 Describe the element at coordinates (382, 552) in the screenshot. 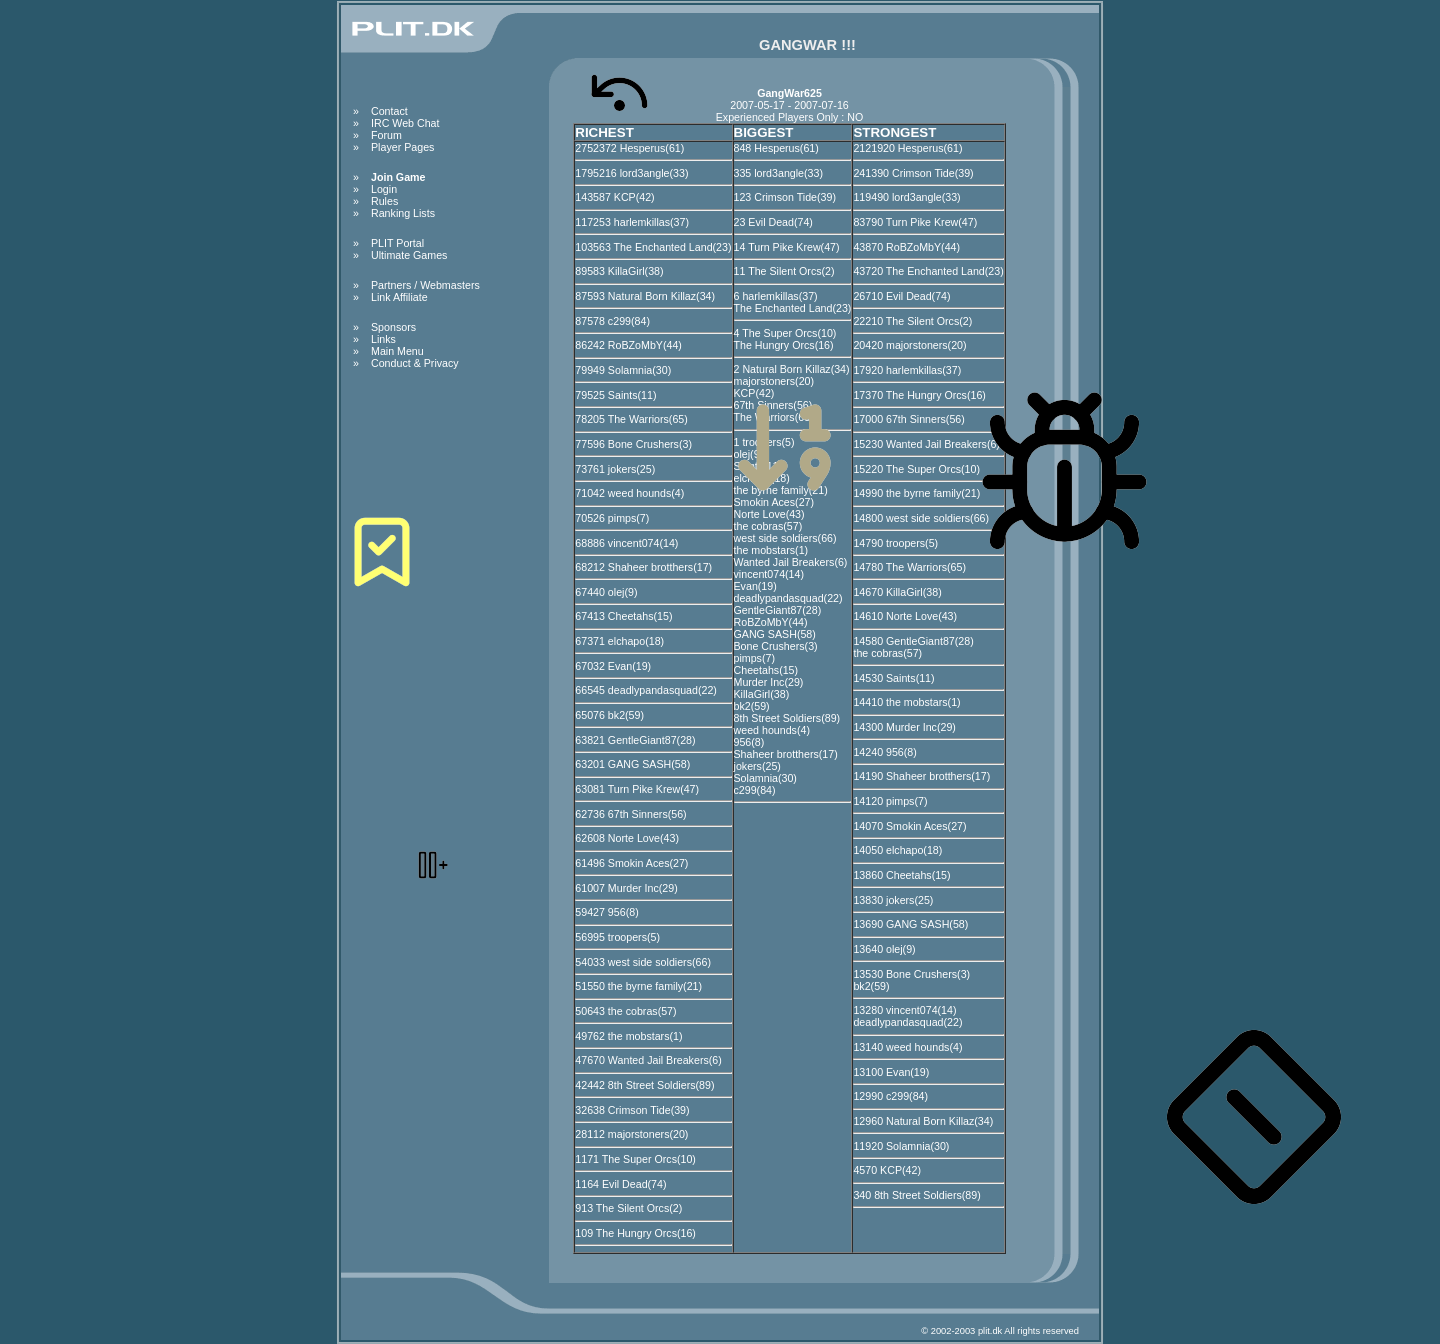

I see `item successfully bookmarked` at that location.